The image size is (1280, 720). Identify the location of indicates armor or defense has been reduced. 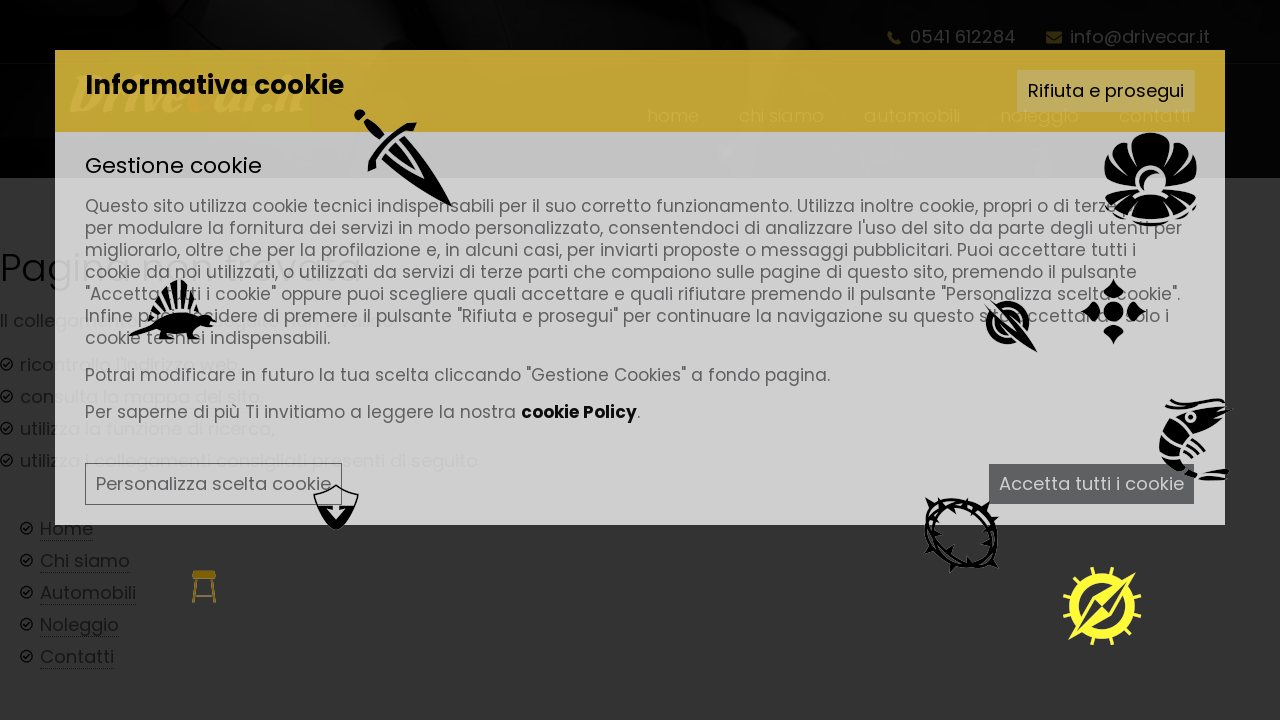
(336, 507).